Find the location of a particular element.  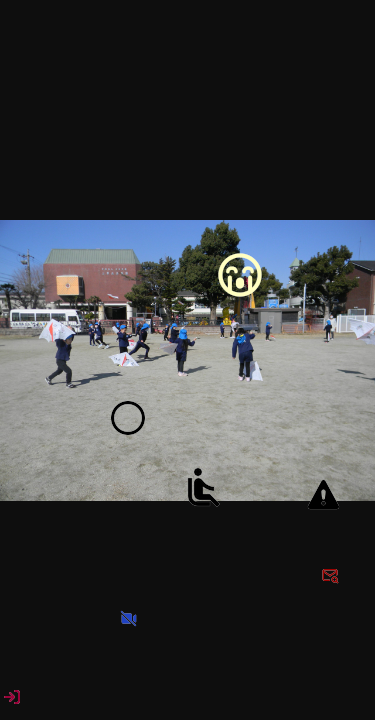

unselected radio button or checkbox option is located at coordinates (128, 418).